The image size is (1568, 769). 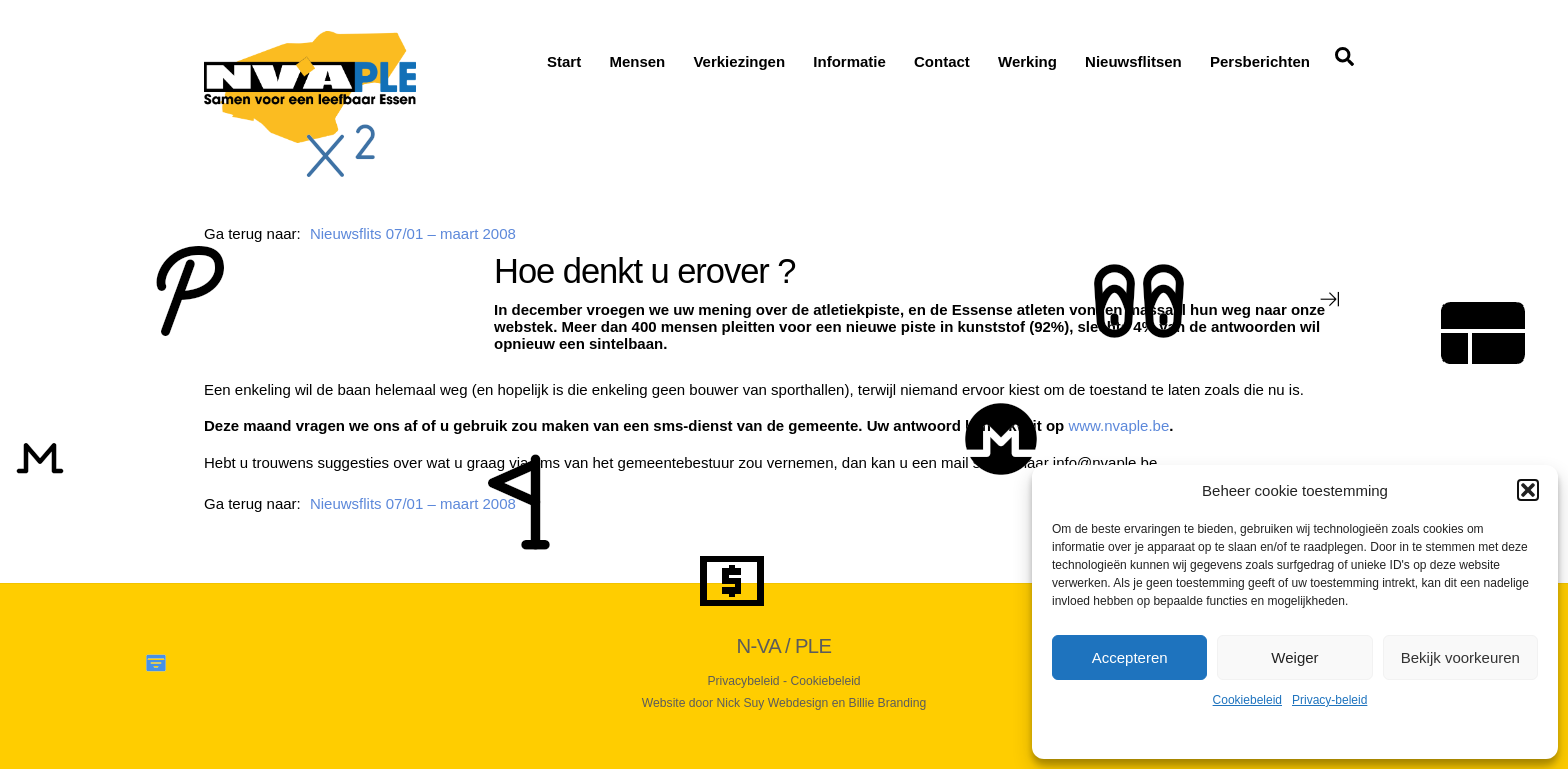 I want to click on view monero cryptocurrency balance, so click(x=1001, y=439).